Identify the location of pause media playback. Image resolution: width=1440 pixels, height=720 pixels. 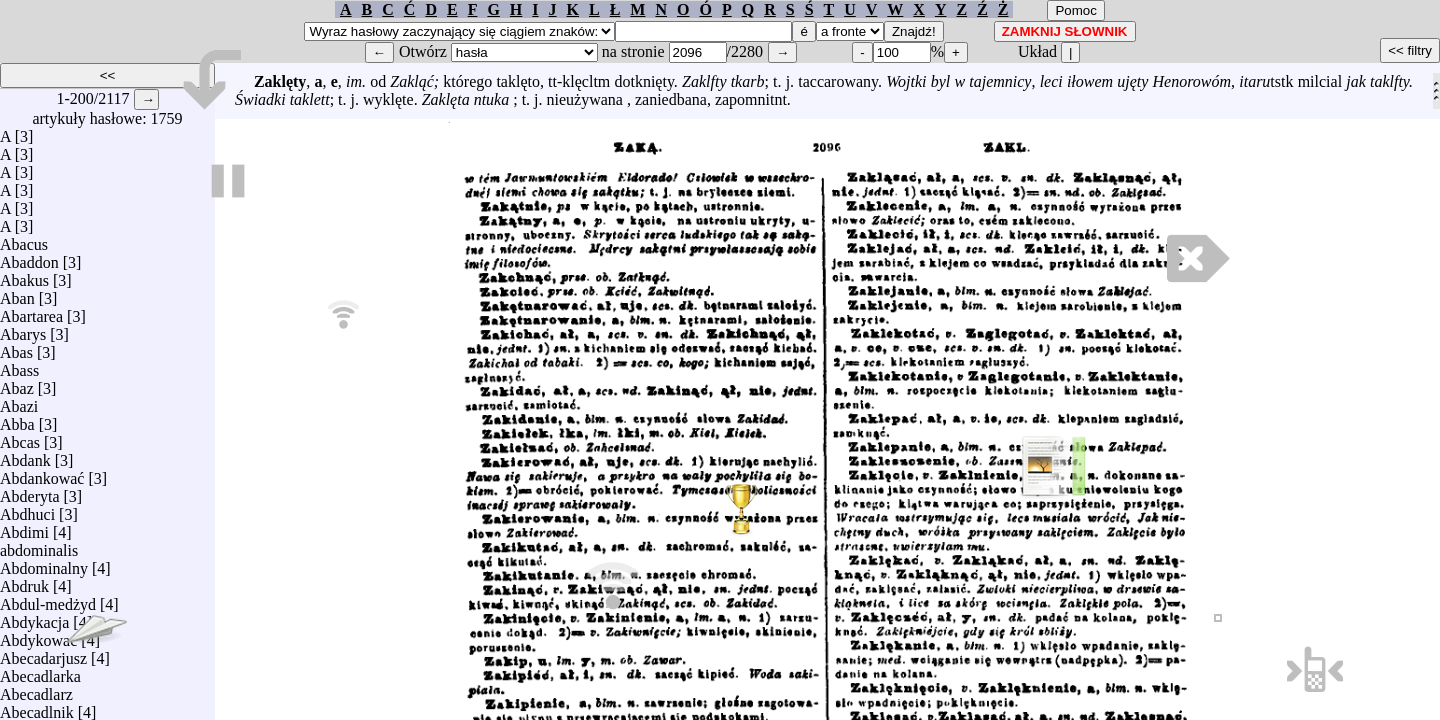
(228, 181).